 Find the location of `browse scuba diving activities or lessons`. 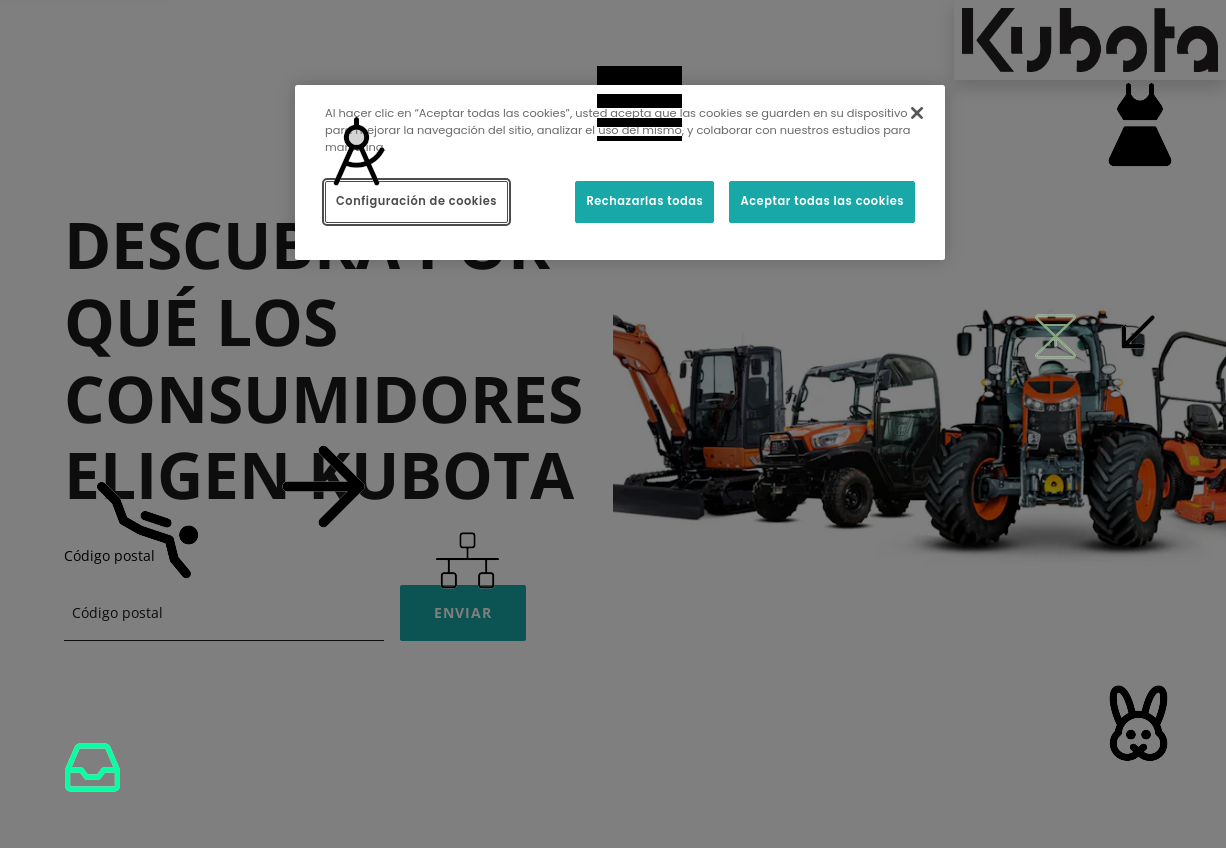

browse scuba diving activities or lessons is located at coordinates (150, 535).